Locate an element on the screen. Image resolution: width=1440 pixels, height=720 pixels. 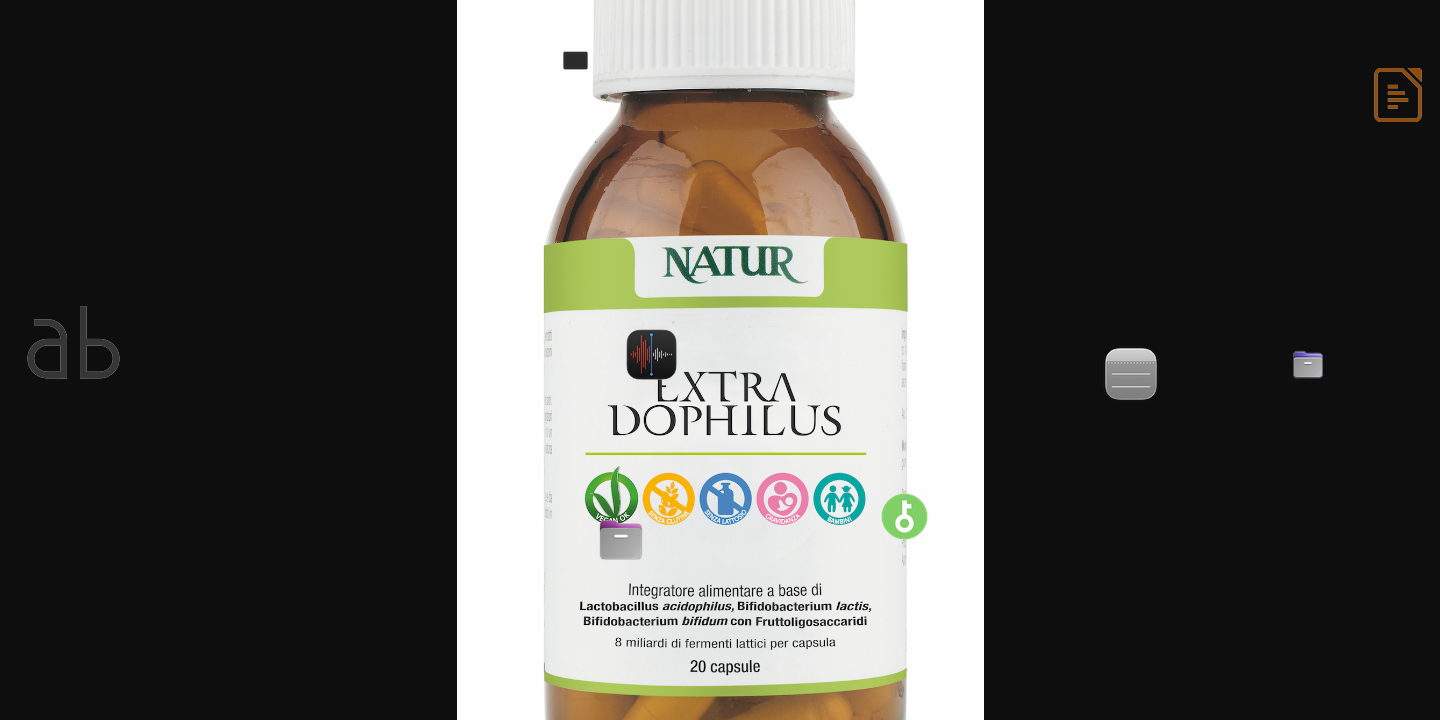
open the file manager application is located at coordinates (1308, 364).